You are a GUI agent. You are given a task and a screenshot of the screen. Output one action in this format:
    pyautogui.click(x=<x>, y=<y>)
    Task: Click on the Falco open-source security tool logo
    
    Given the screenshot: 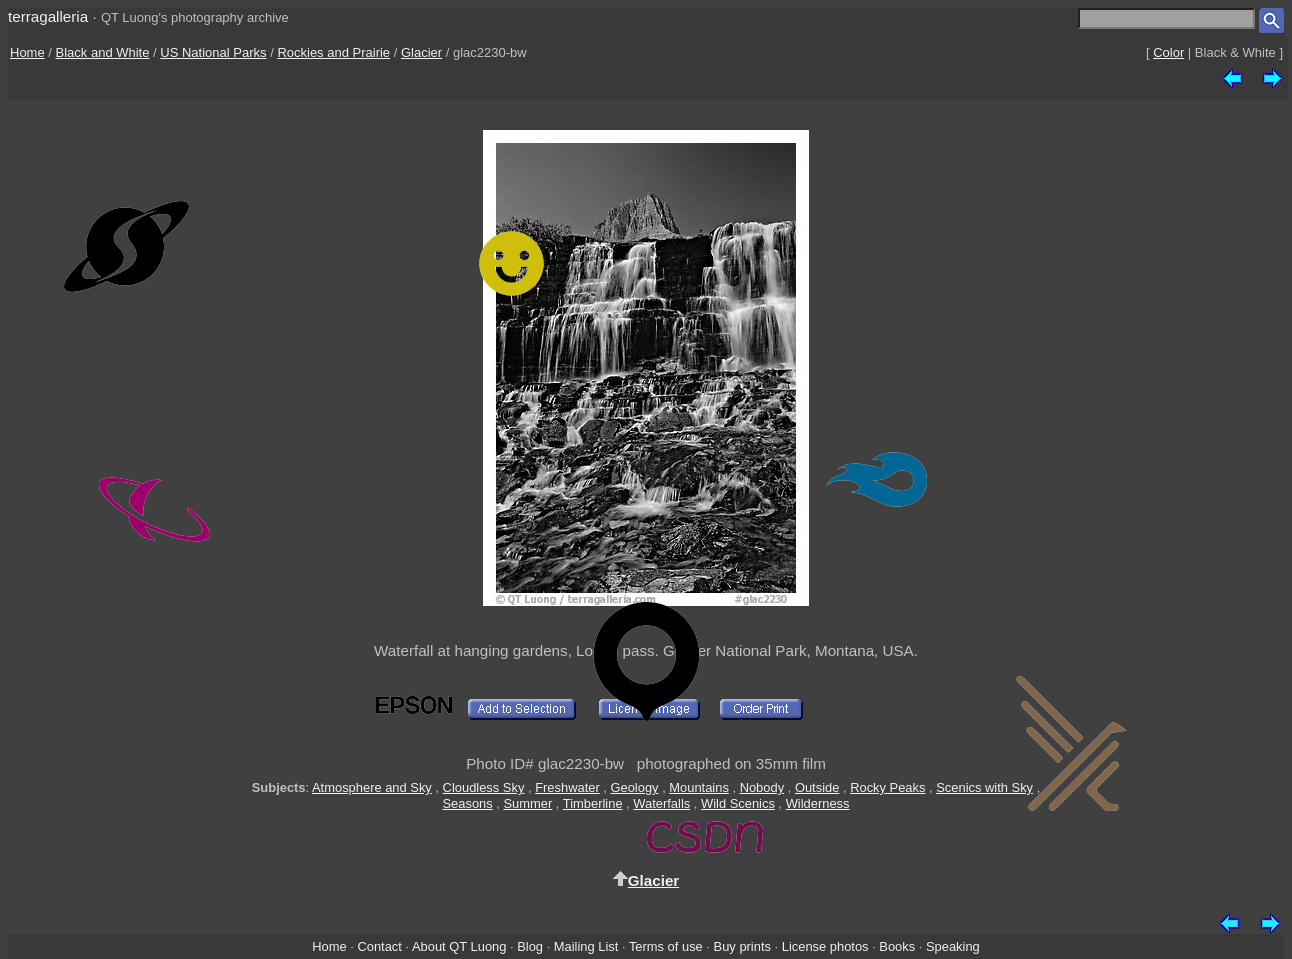 What is the action you would take?
    pyautogui.click(x=1071, y=743)
    